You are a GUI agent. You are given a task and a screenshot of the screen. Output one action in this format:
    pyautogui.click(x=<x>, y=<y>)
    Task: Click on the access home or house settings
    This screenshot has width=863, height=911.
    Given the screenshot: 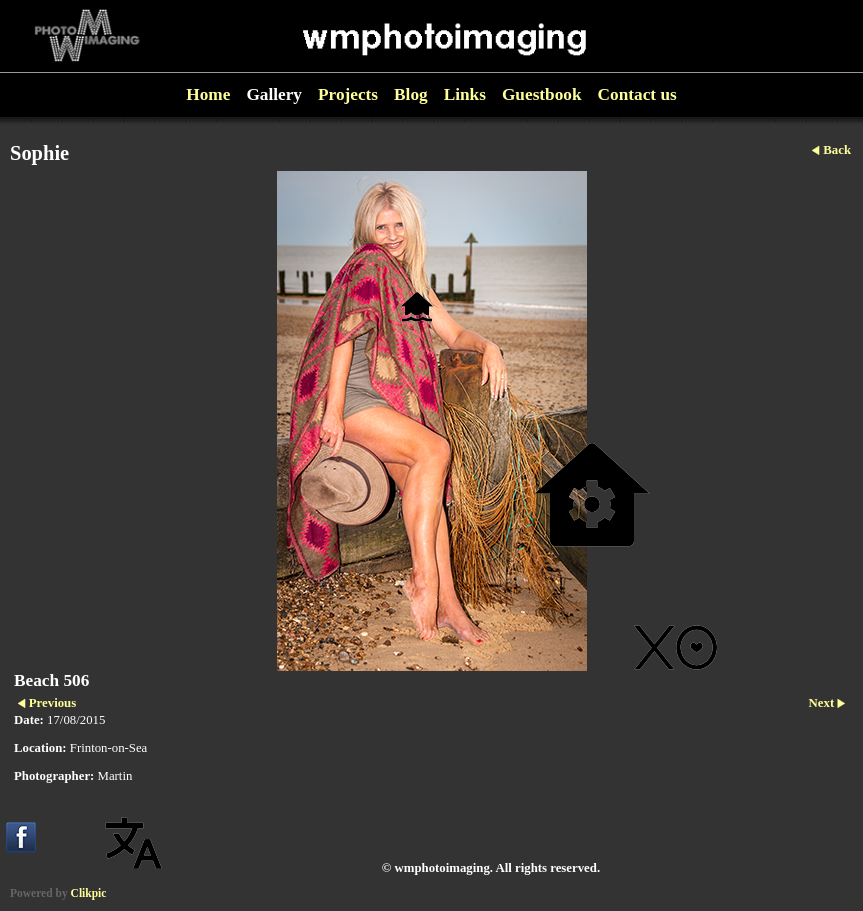 What is the action you would take?
    pyautogui.click(x=592, y=499)
    